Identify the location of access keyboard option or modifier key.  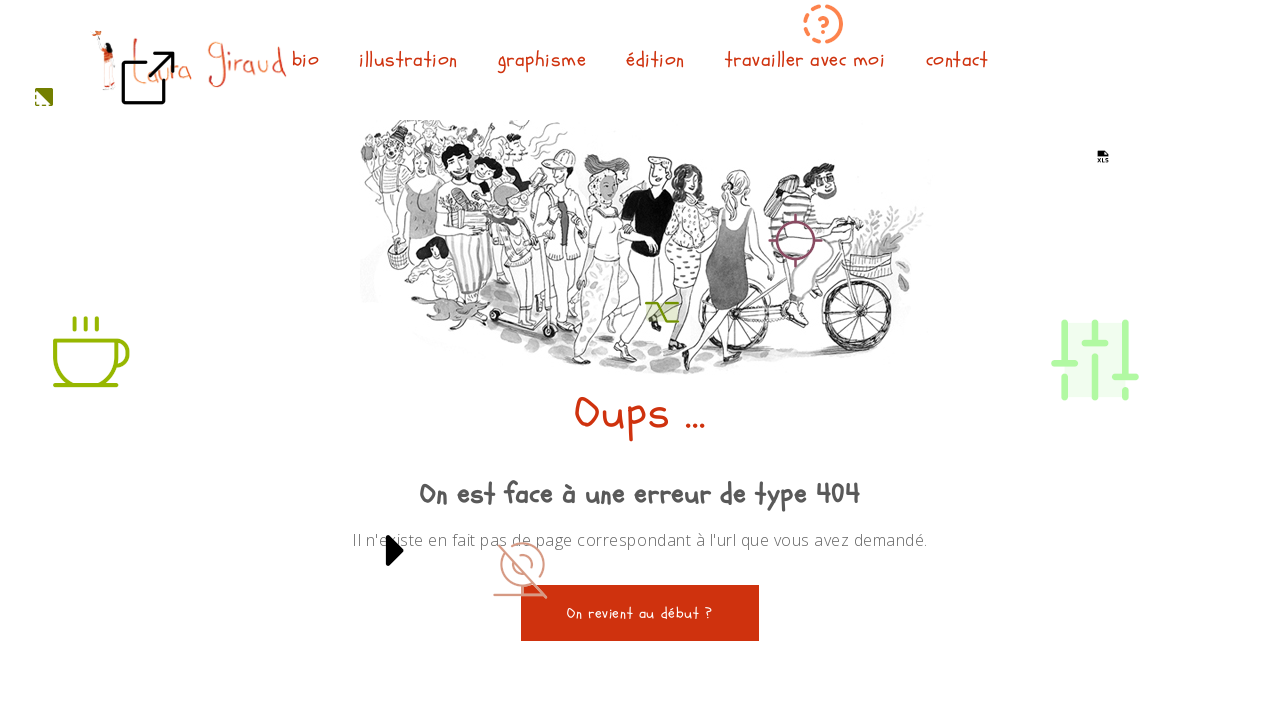
(662, 311).